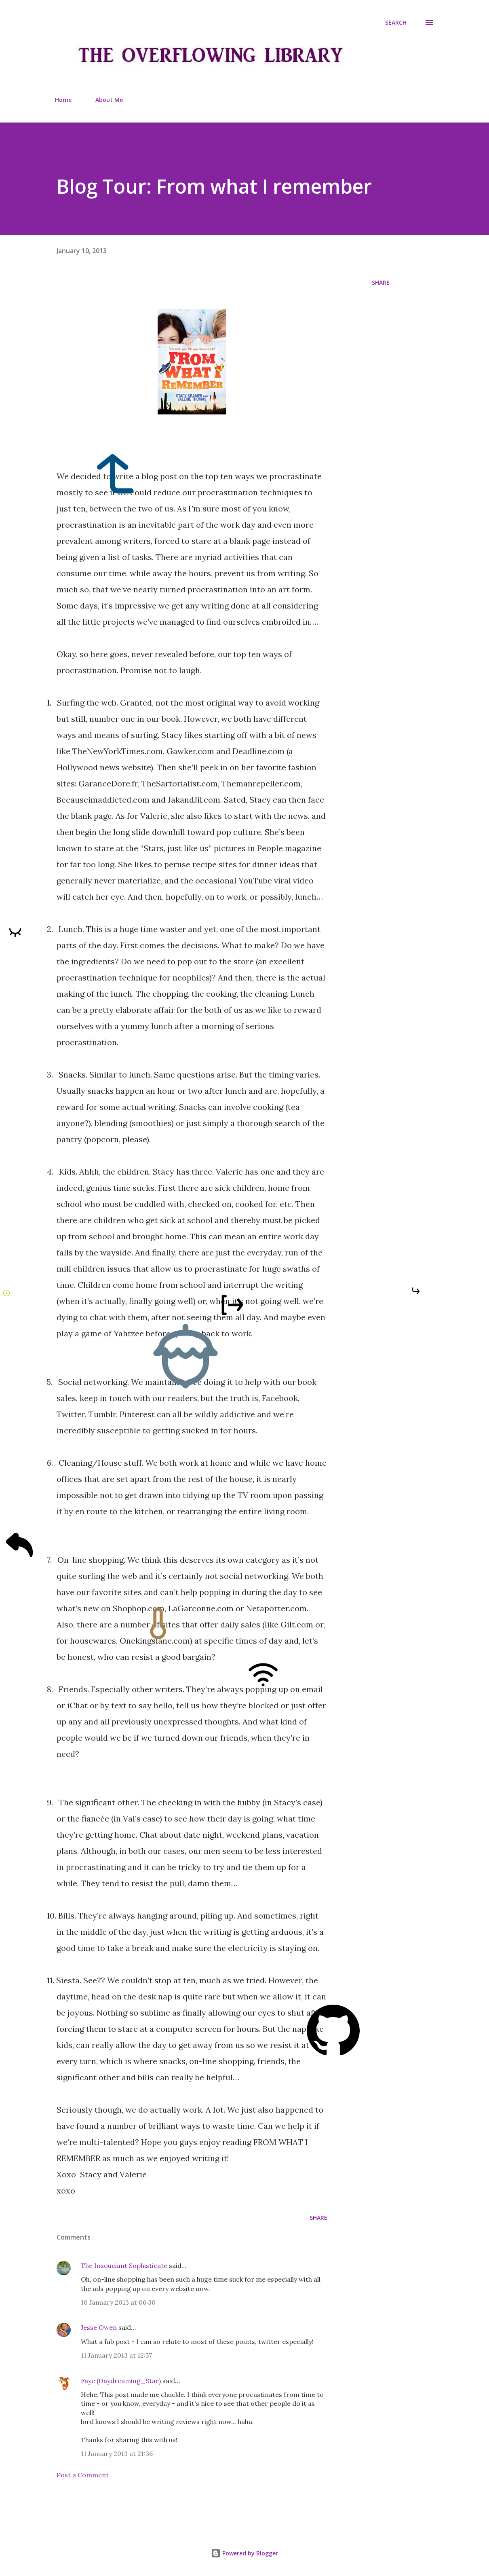 This screenshot has width=489, height=2576. What do you see at coordinates (19, 1544) in the screenshot?
I see `undo the last action` at bounding box center [19, 1544].